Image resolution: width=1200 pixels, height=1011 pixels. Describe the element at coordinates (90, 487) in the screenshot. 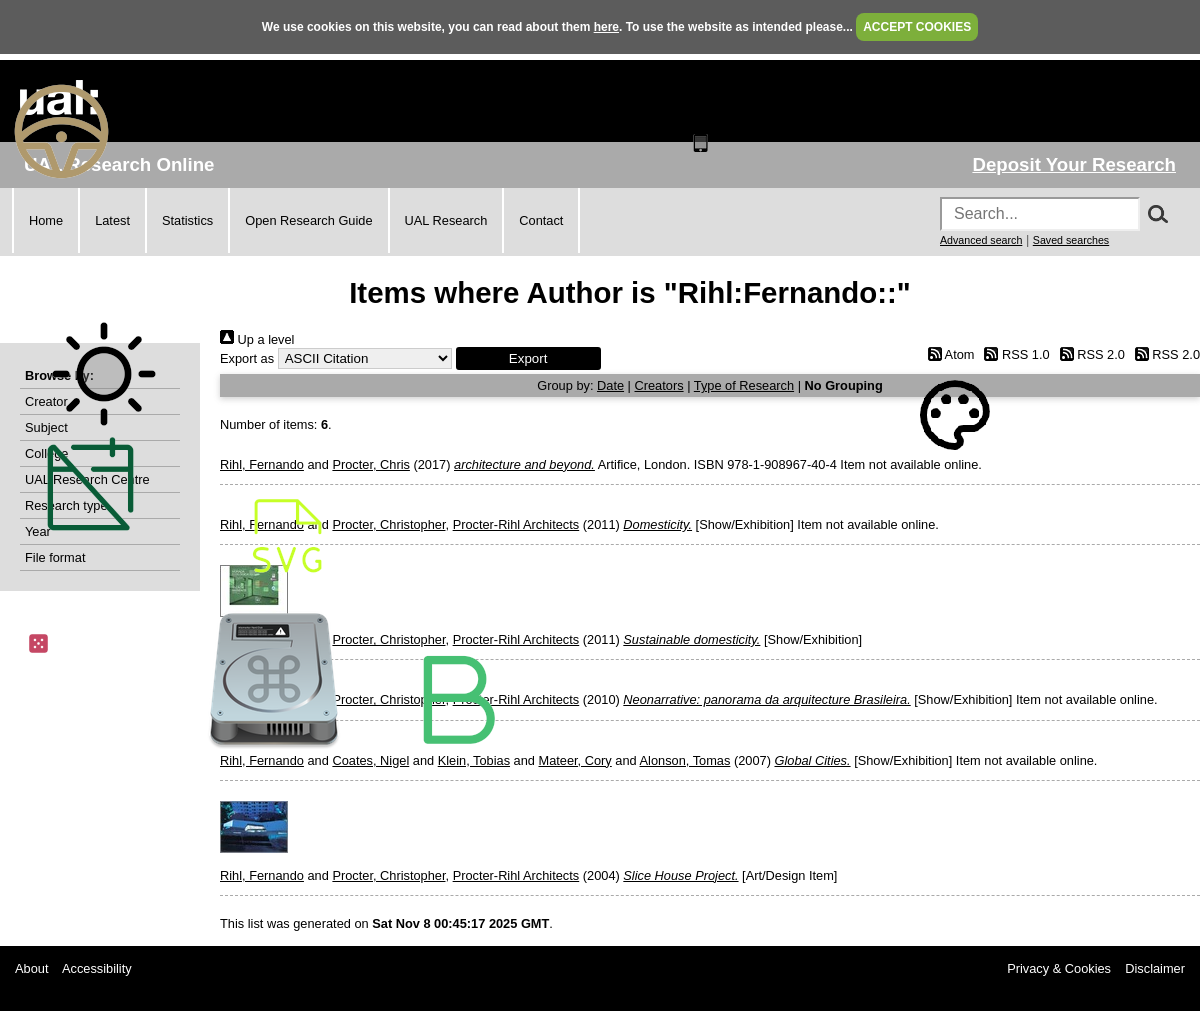

I see `disable calendar or scheduling features` at that location.